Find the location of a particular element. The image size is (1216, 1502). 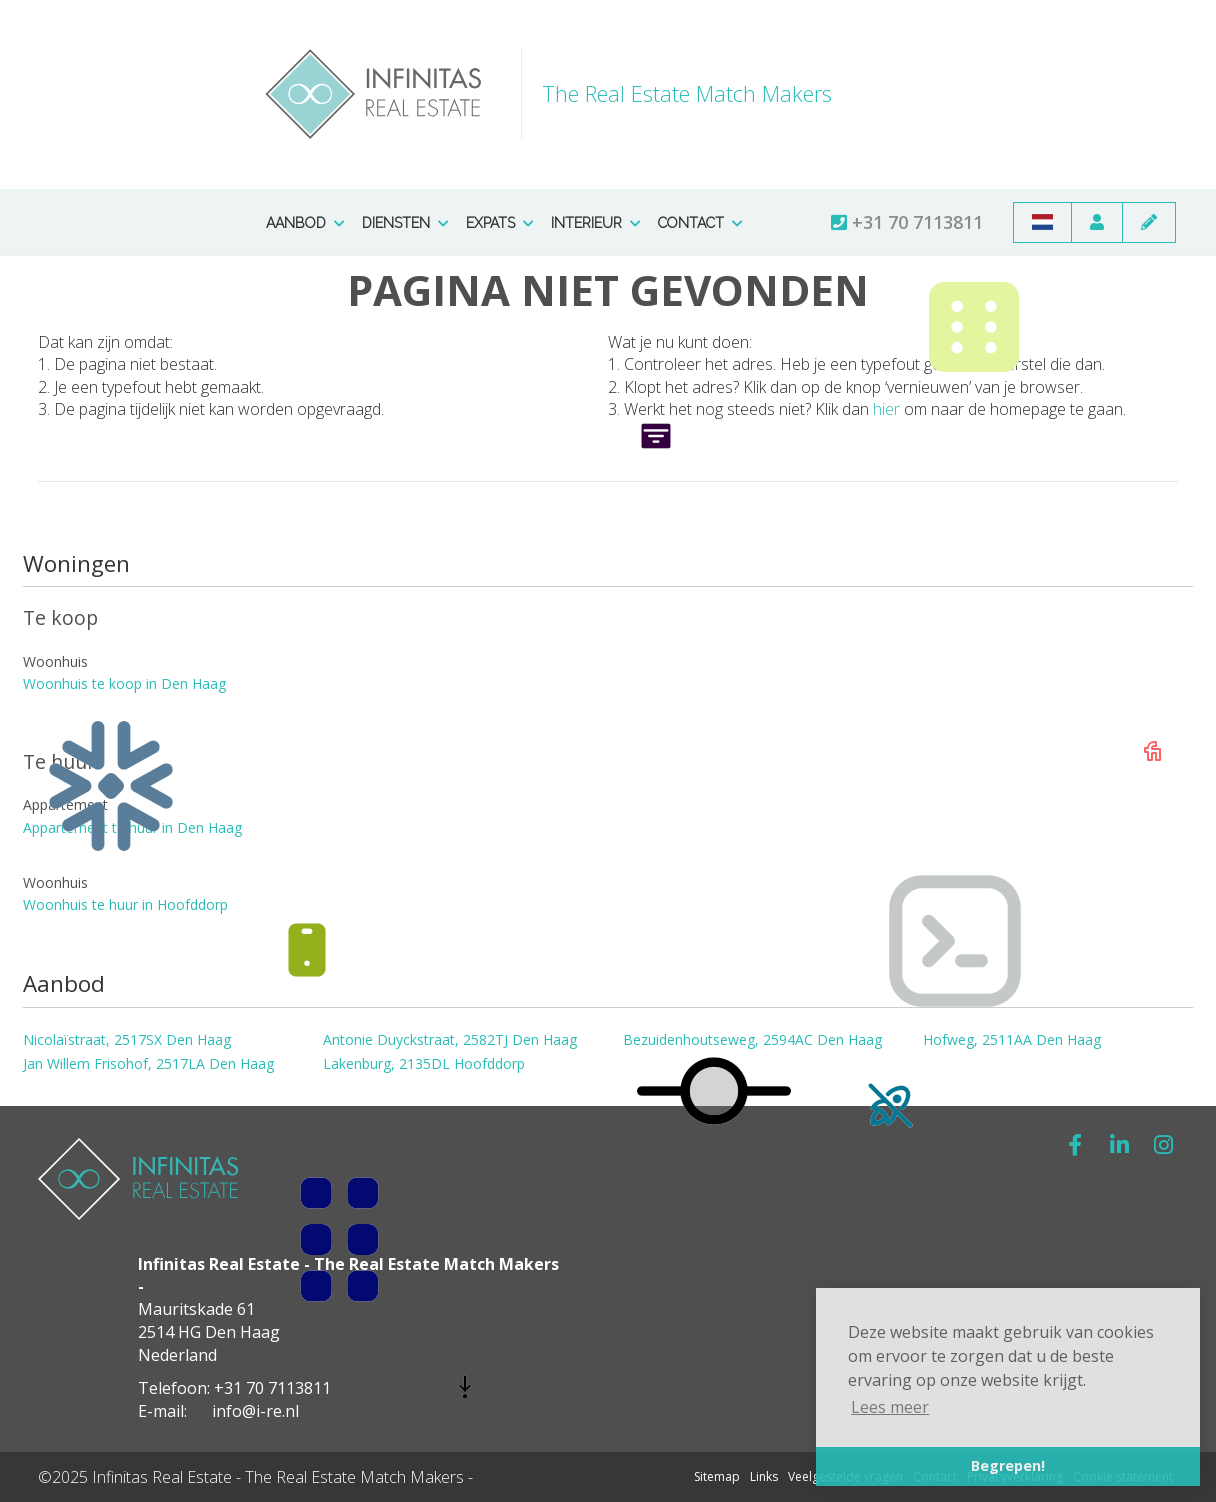

disable quick launch or boost feature is located at coordinates (890, 1105).